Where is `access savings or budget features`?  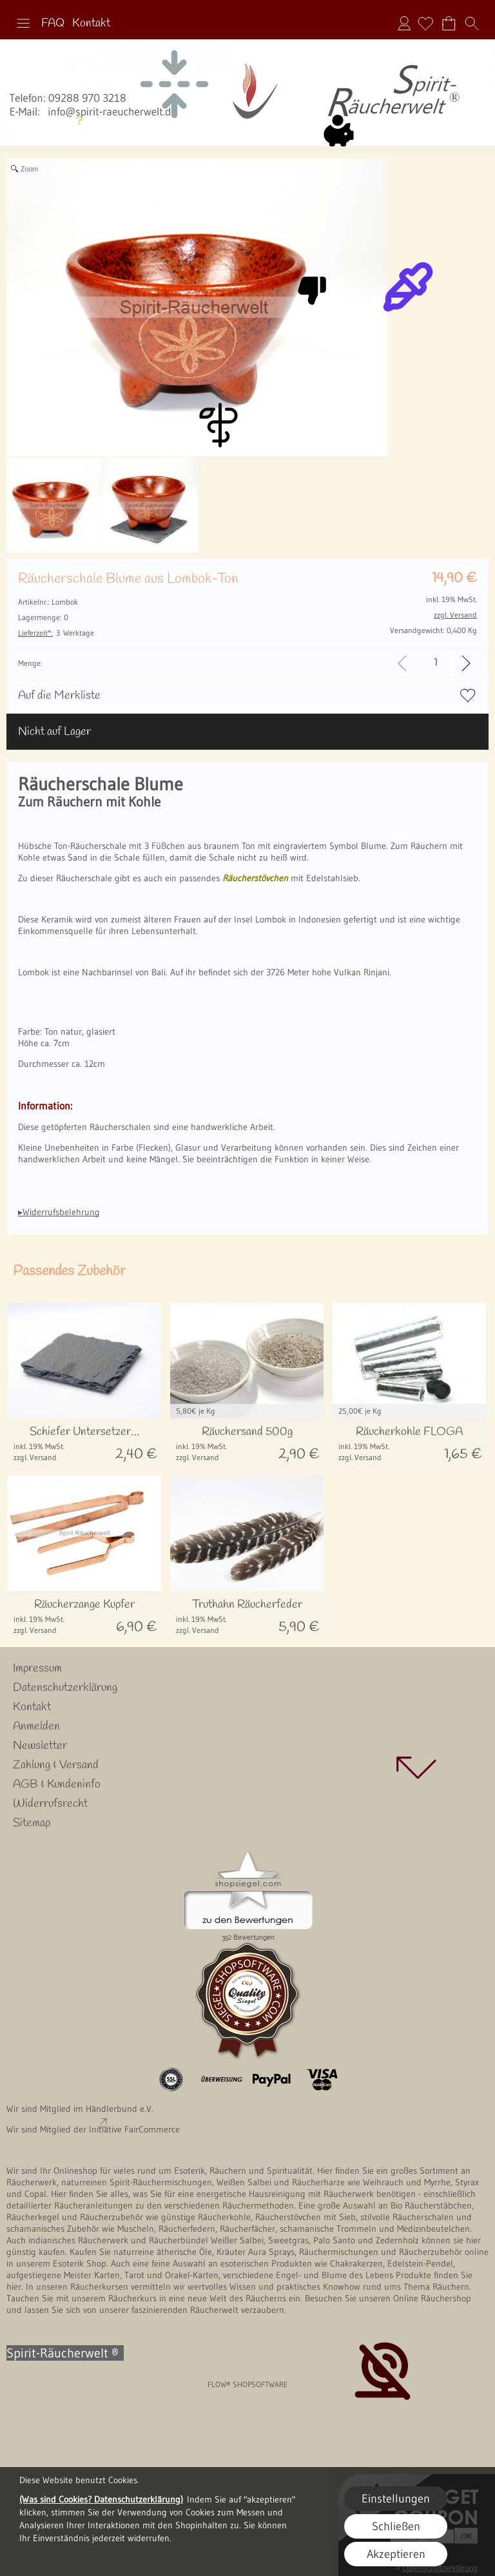 access savings or budget features is located at coordinates (338, 132).